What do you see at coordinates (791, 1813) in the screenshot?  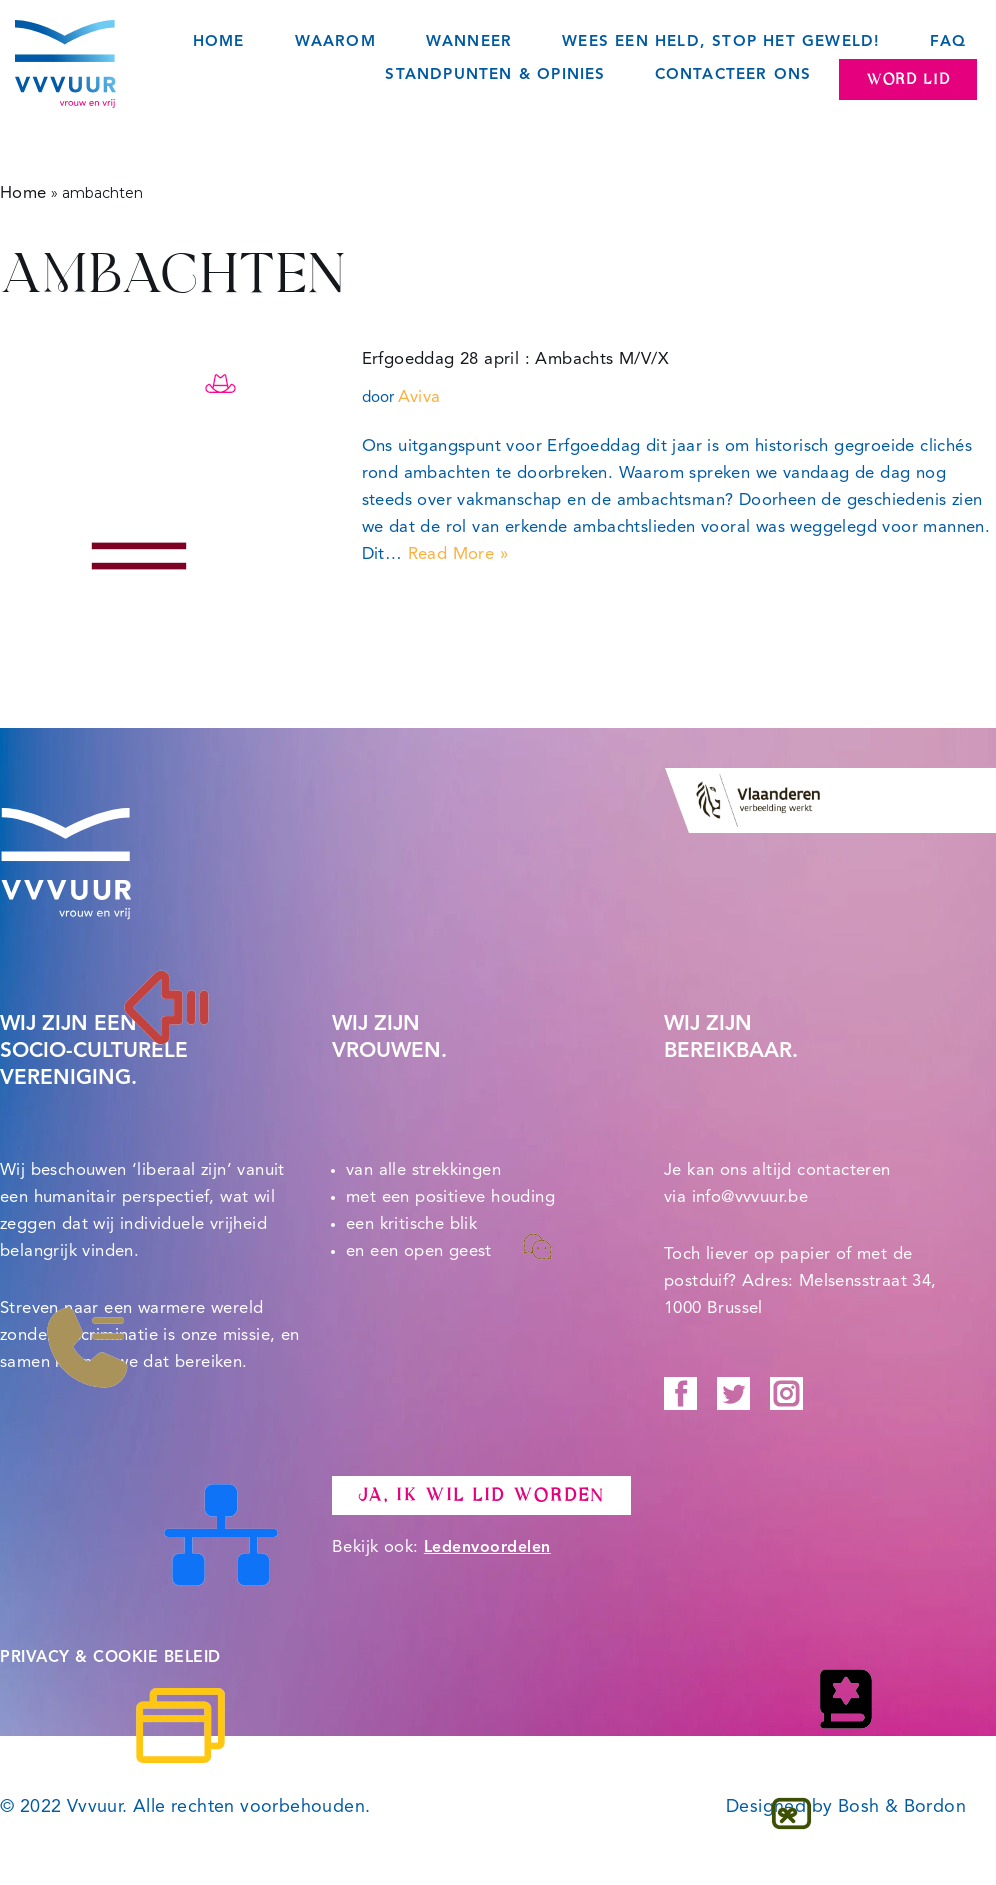 I see `access gift card balance or details` at bounding box center [791, 1813].